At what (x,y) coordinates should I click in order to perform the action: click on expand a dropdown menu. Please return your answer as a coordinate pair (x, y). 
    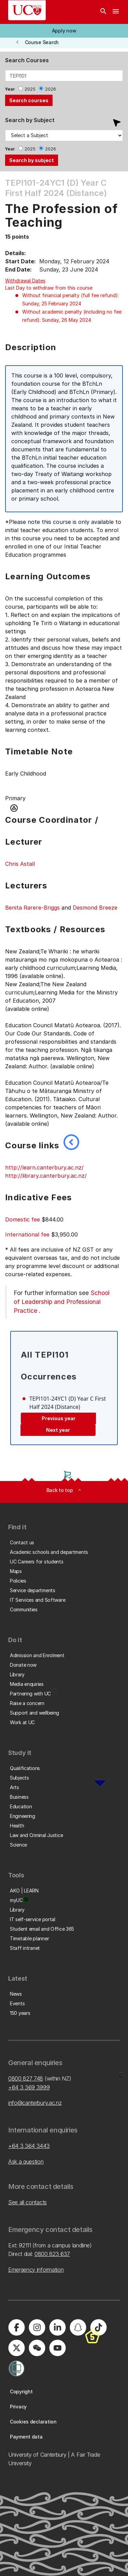
    Looking at the image, I should click on (100, 1783).